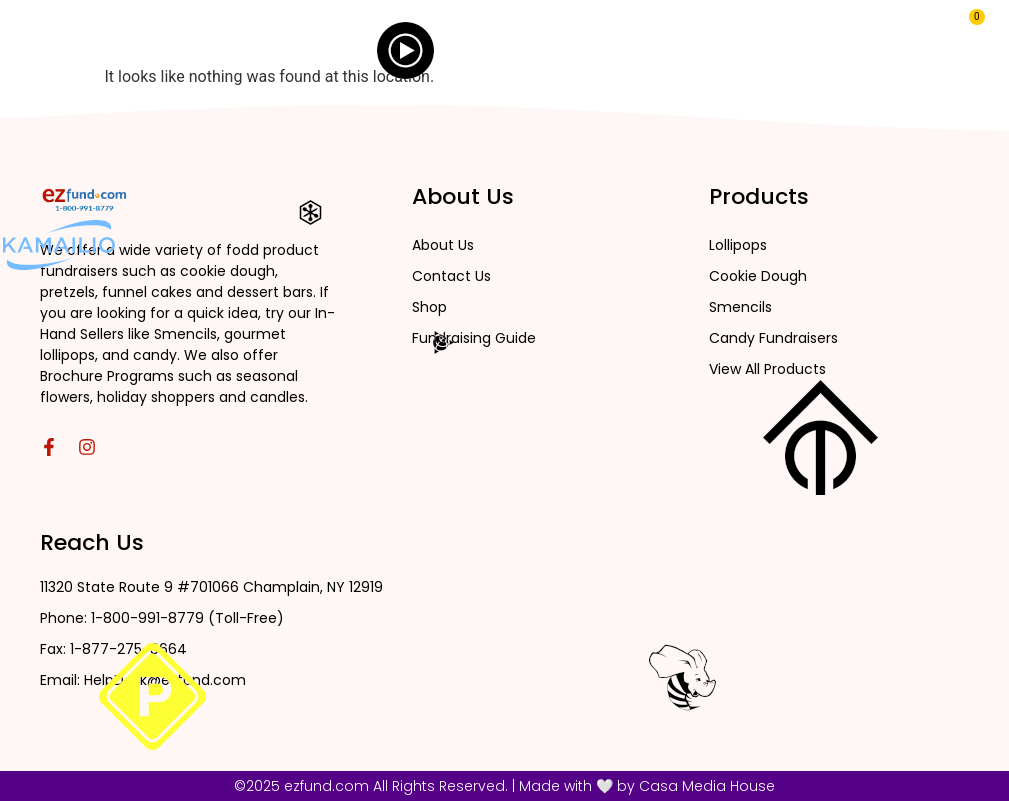 The height and width of the screenshot is (801, 1009). Describe the element at coordinates (59, 245) in the screenshot. I see `kamailio SIP server logo` at that location.